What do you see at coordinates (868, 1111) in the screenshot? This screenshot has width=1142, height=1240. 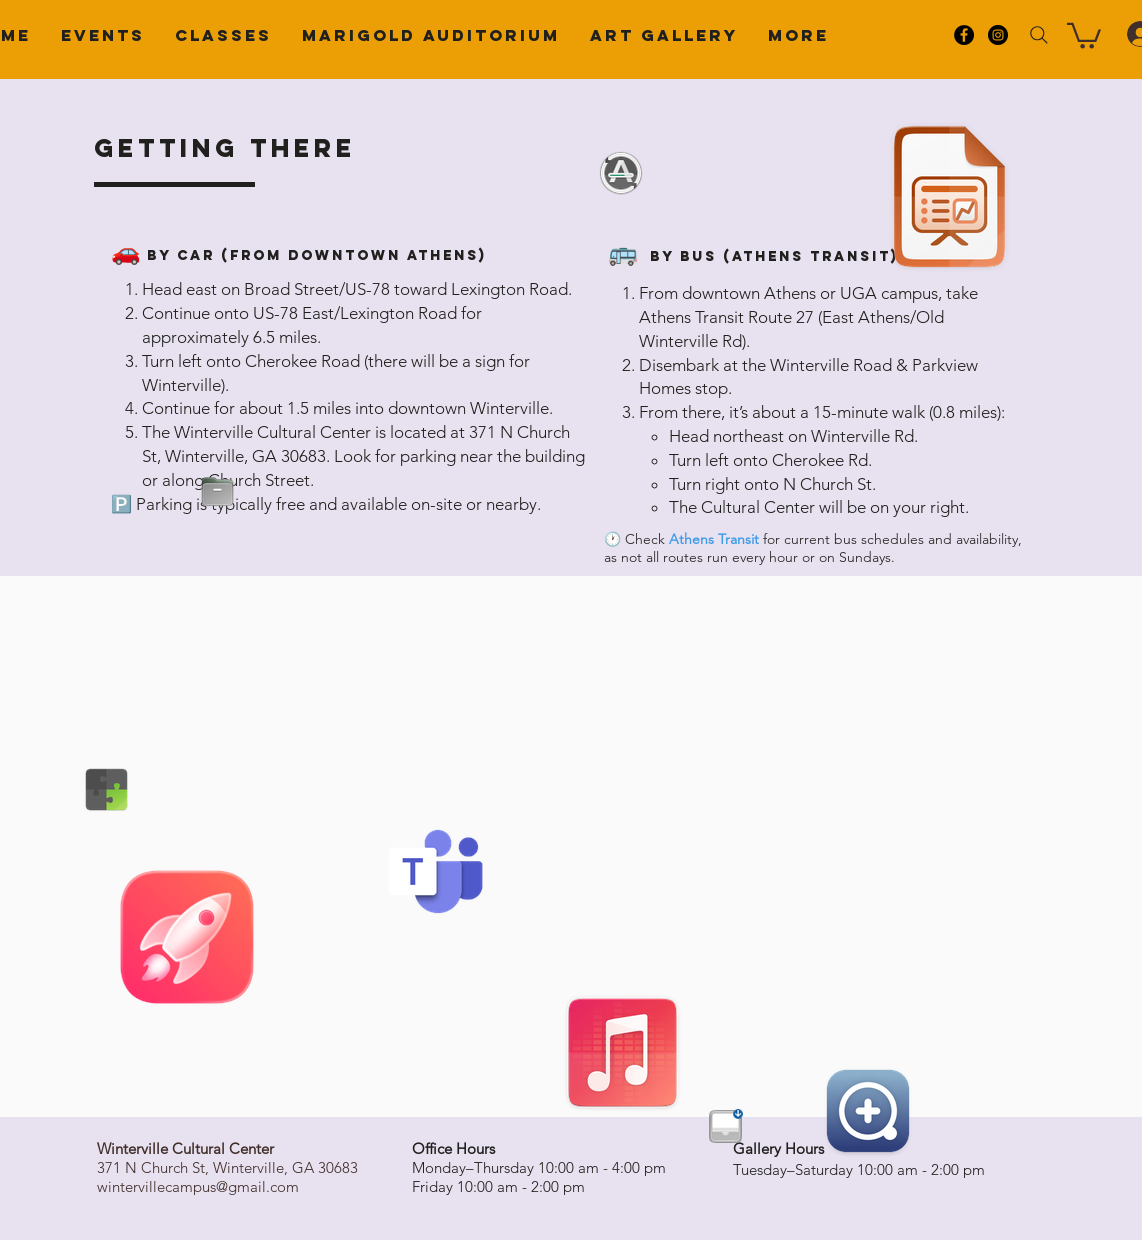 I see `open synology assistant app` at bounding box center [868, 1111].